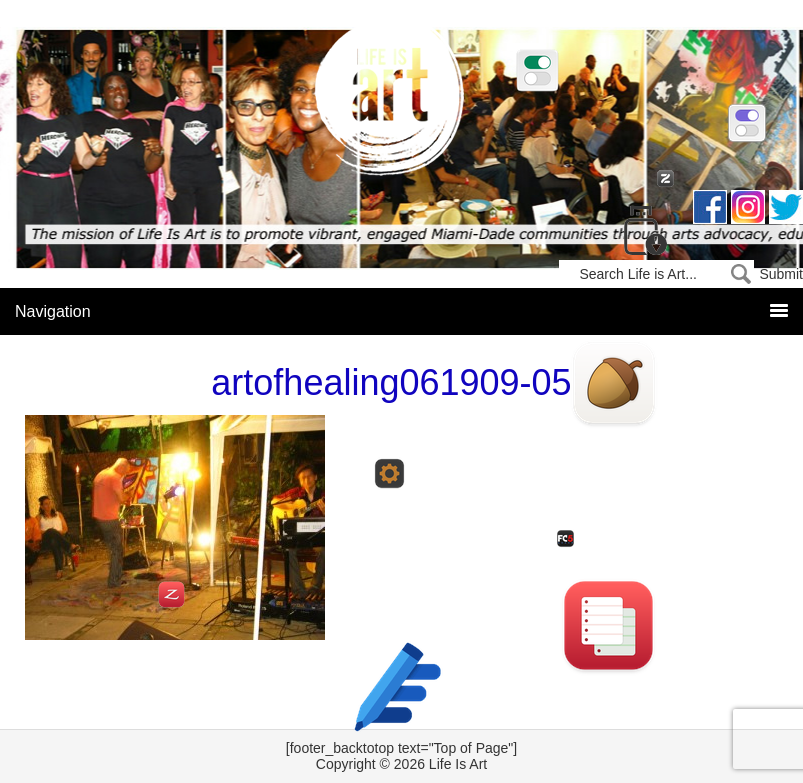 The height and width of the screenshot is (783, 803). I want to click on open nutstore cloud storage app, so click(614, 383).